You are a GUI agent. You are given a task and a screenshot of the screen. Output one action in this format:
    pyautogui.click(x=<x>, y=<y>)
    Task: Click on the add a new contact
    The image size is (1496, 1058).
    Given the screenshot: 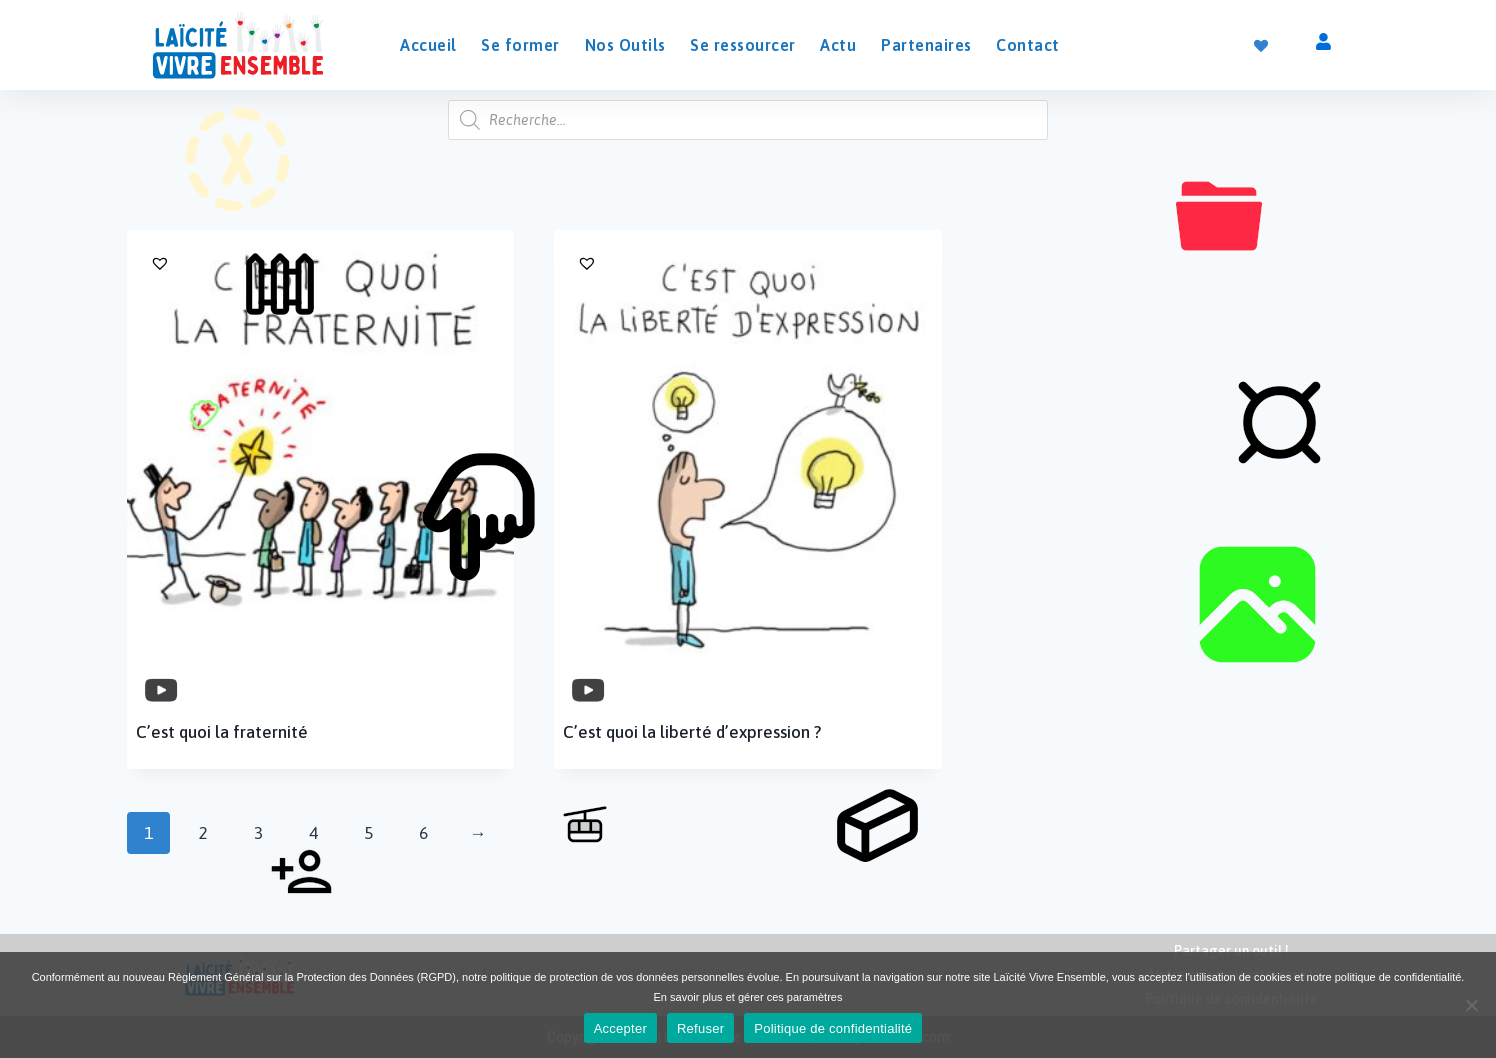 What is the action you would take?
    pyautogui.click(x=301, y=871)
    